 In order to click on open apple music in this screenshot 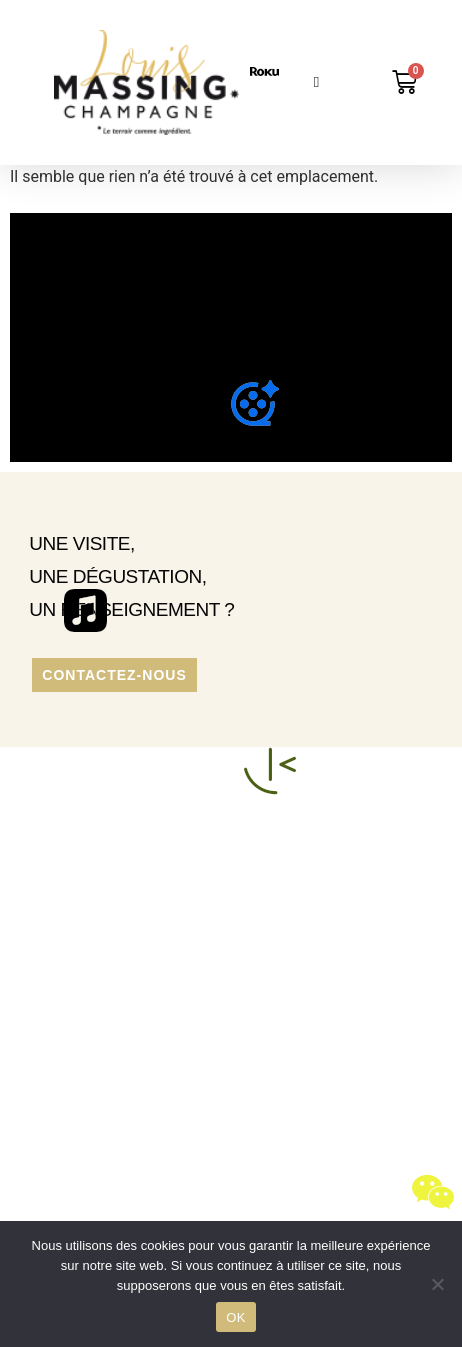, I will do `click(85, 610)`.